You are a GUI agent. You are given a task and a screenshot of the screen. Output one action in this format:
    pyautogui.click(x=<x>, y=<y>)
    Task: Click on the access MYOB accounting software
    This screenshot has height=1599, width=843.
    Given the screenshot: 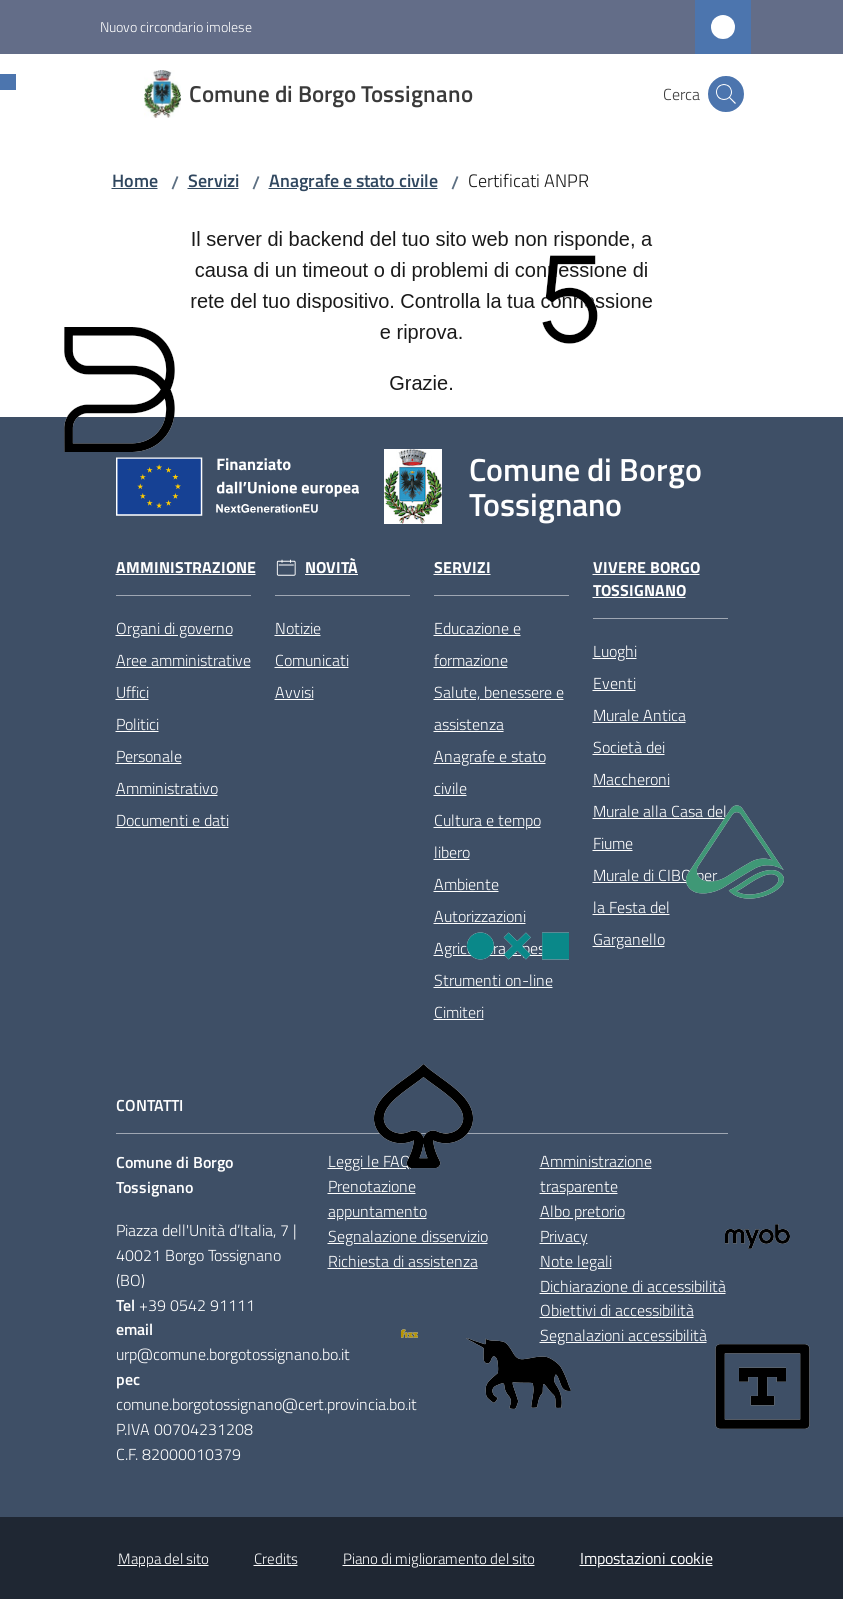 What is the action you would take?
    pyautogui.click(x=757, y=1236)
    